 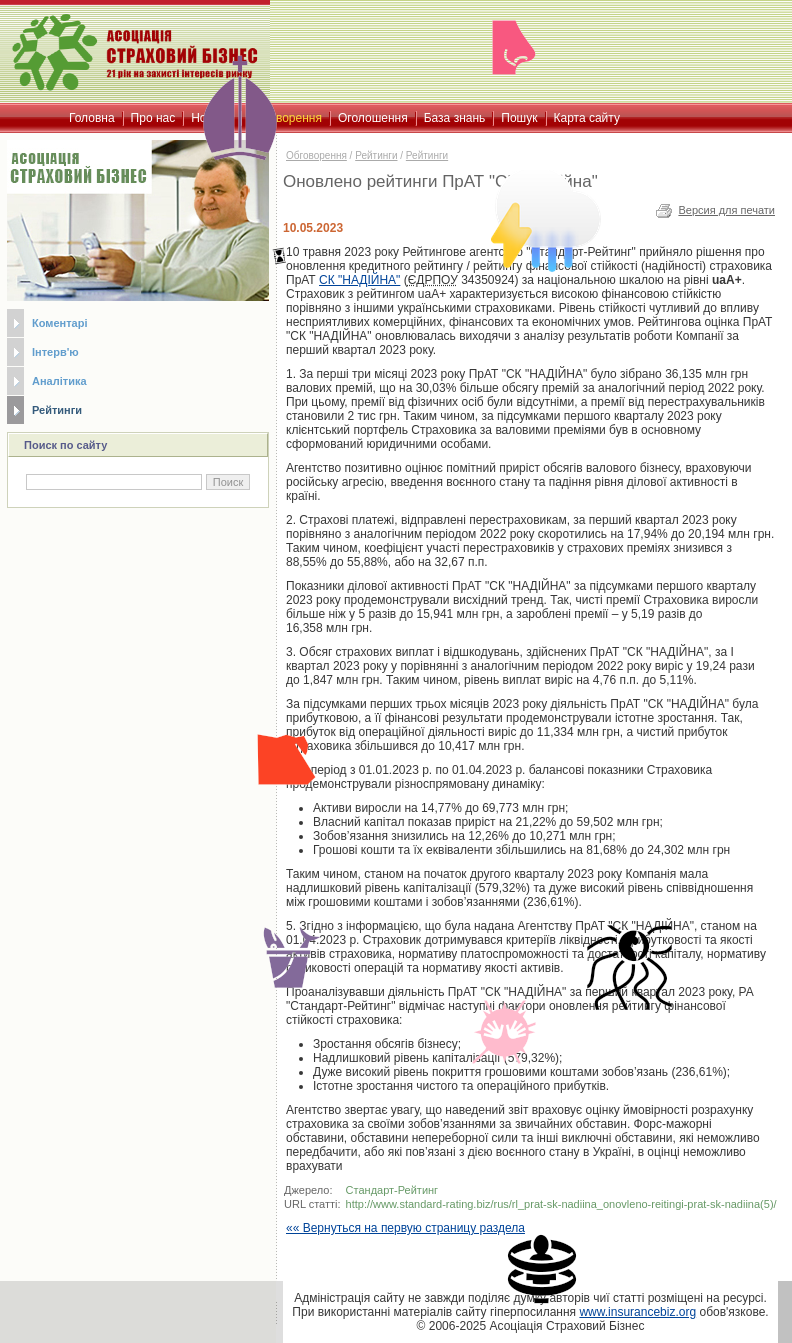 I want to click on access scent or fragrance settings, so click(x=519, y=47).